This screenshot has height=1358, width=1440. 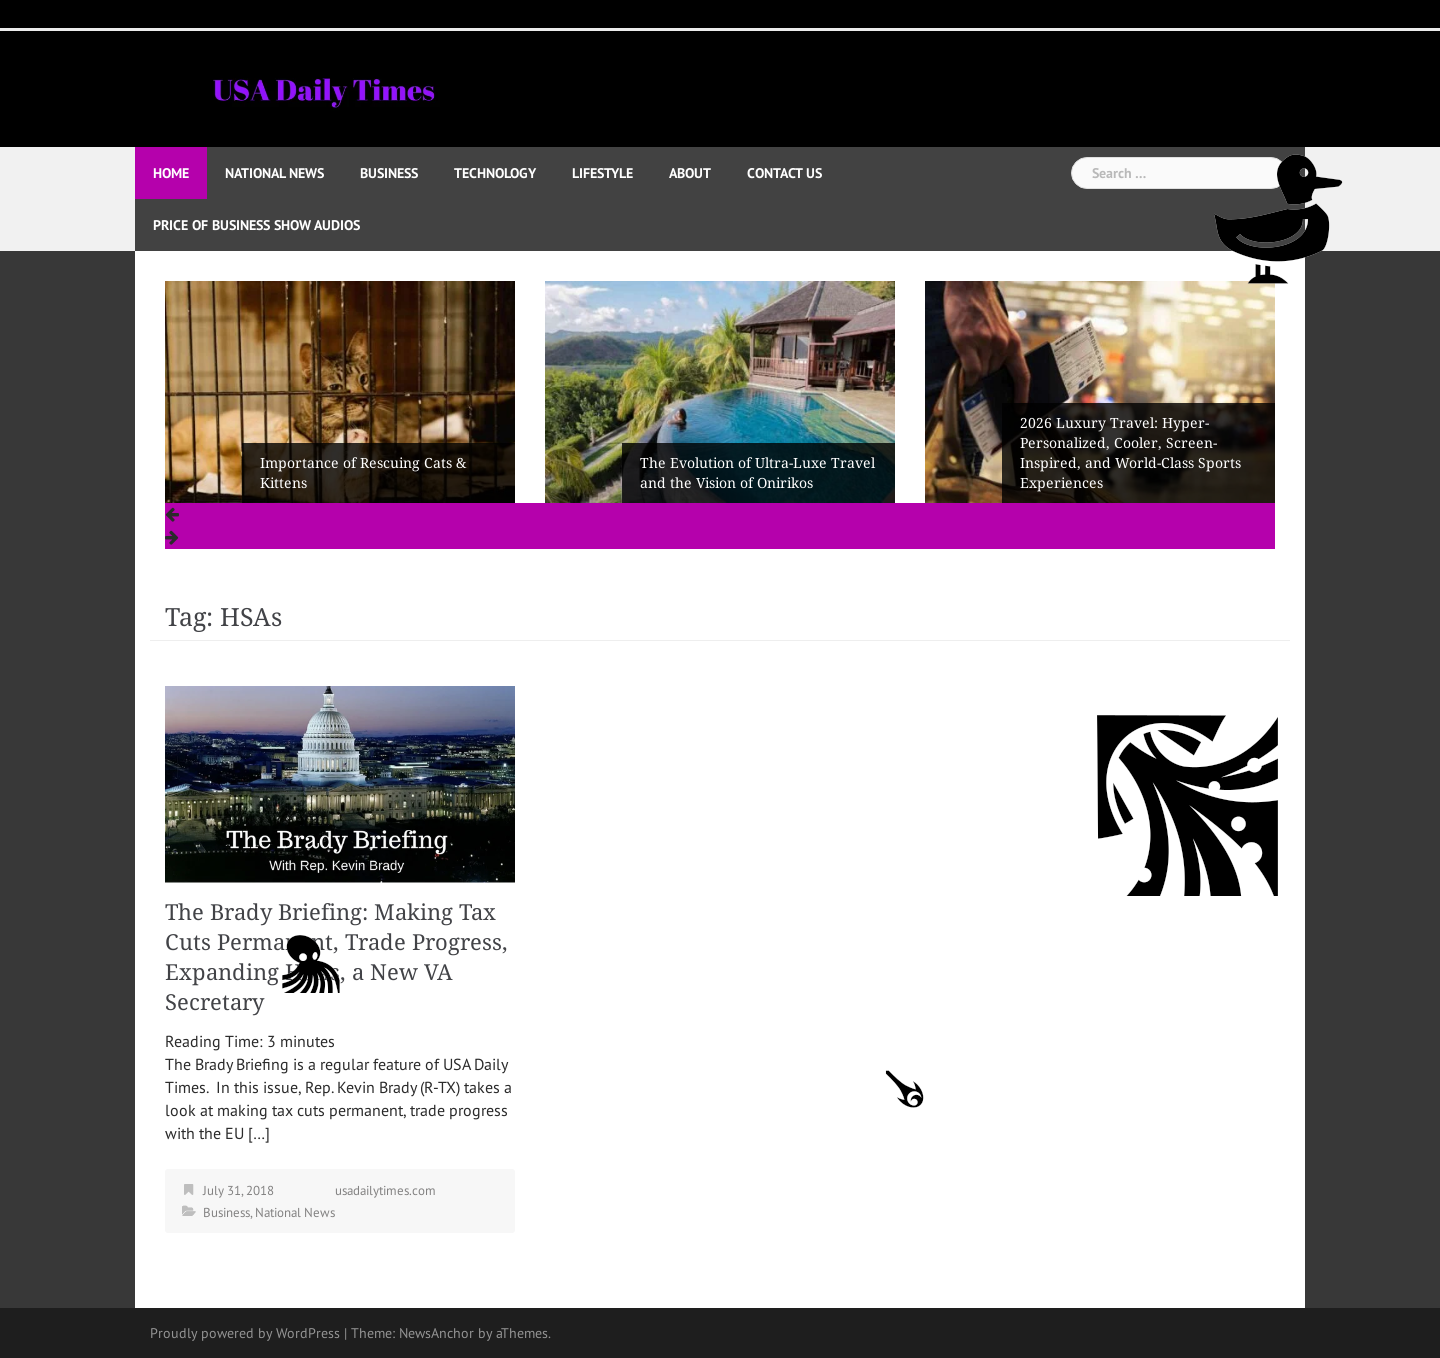 What do you see at coordinates (905, 1089) in the screenshot?
I see `cast a fire spell or ability` at bounding box center [905, 1089].